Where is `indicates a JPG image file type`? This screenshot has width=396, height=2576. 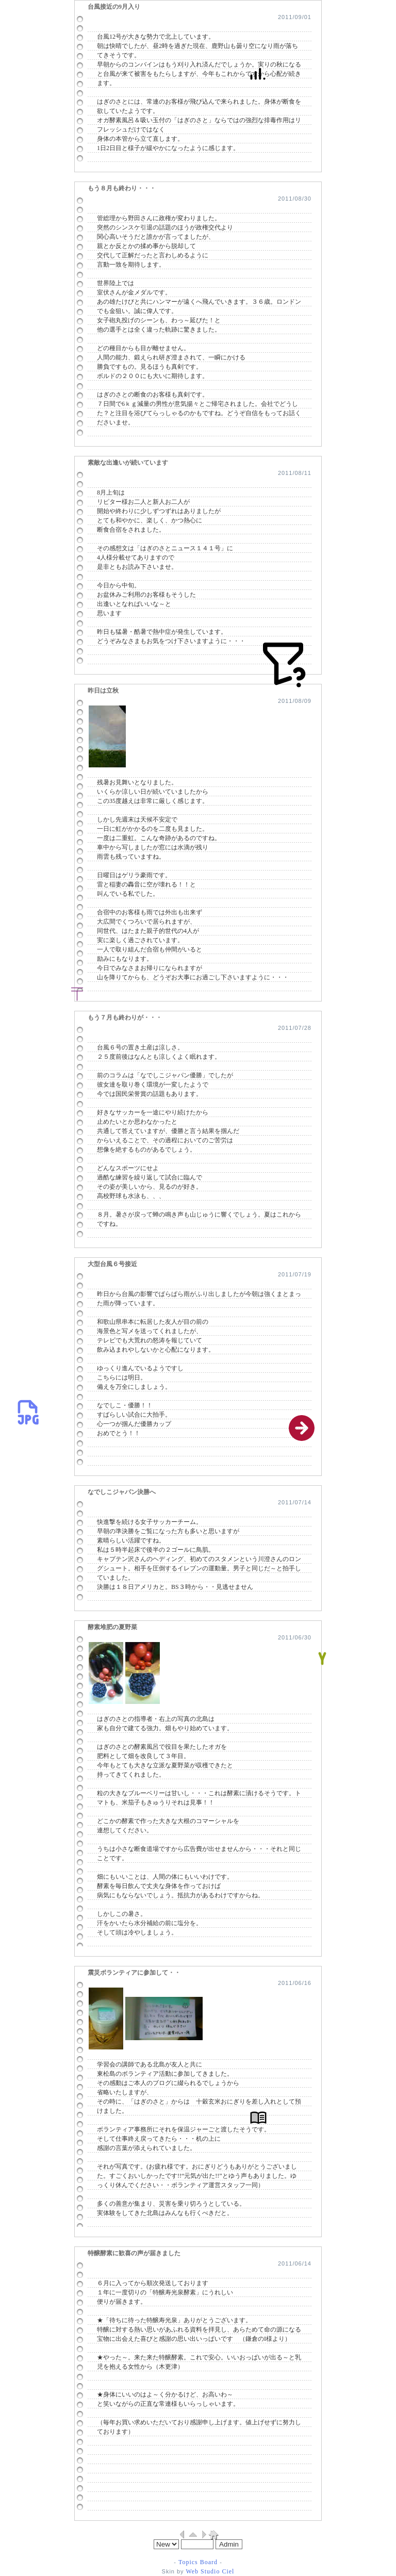 indicates a JPG image file type is located at coordinates (27, 1412).